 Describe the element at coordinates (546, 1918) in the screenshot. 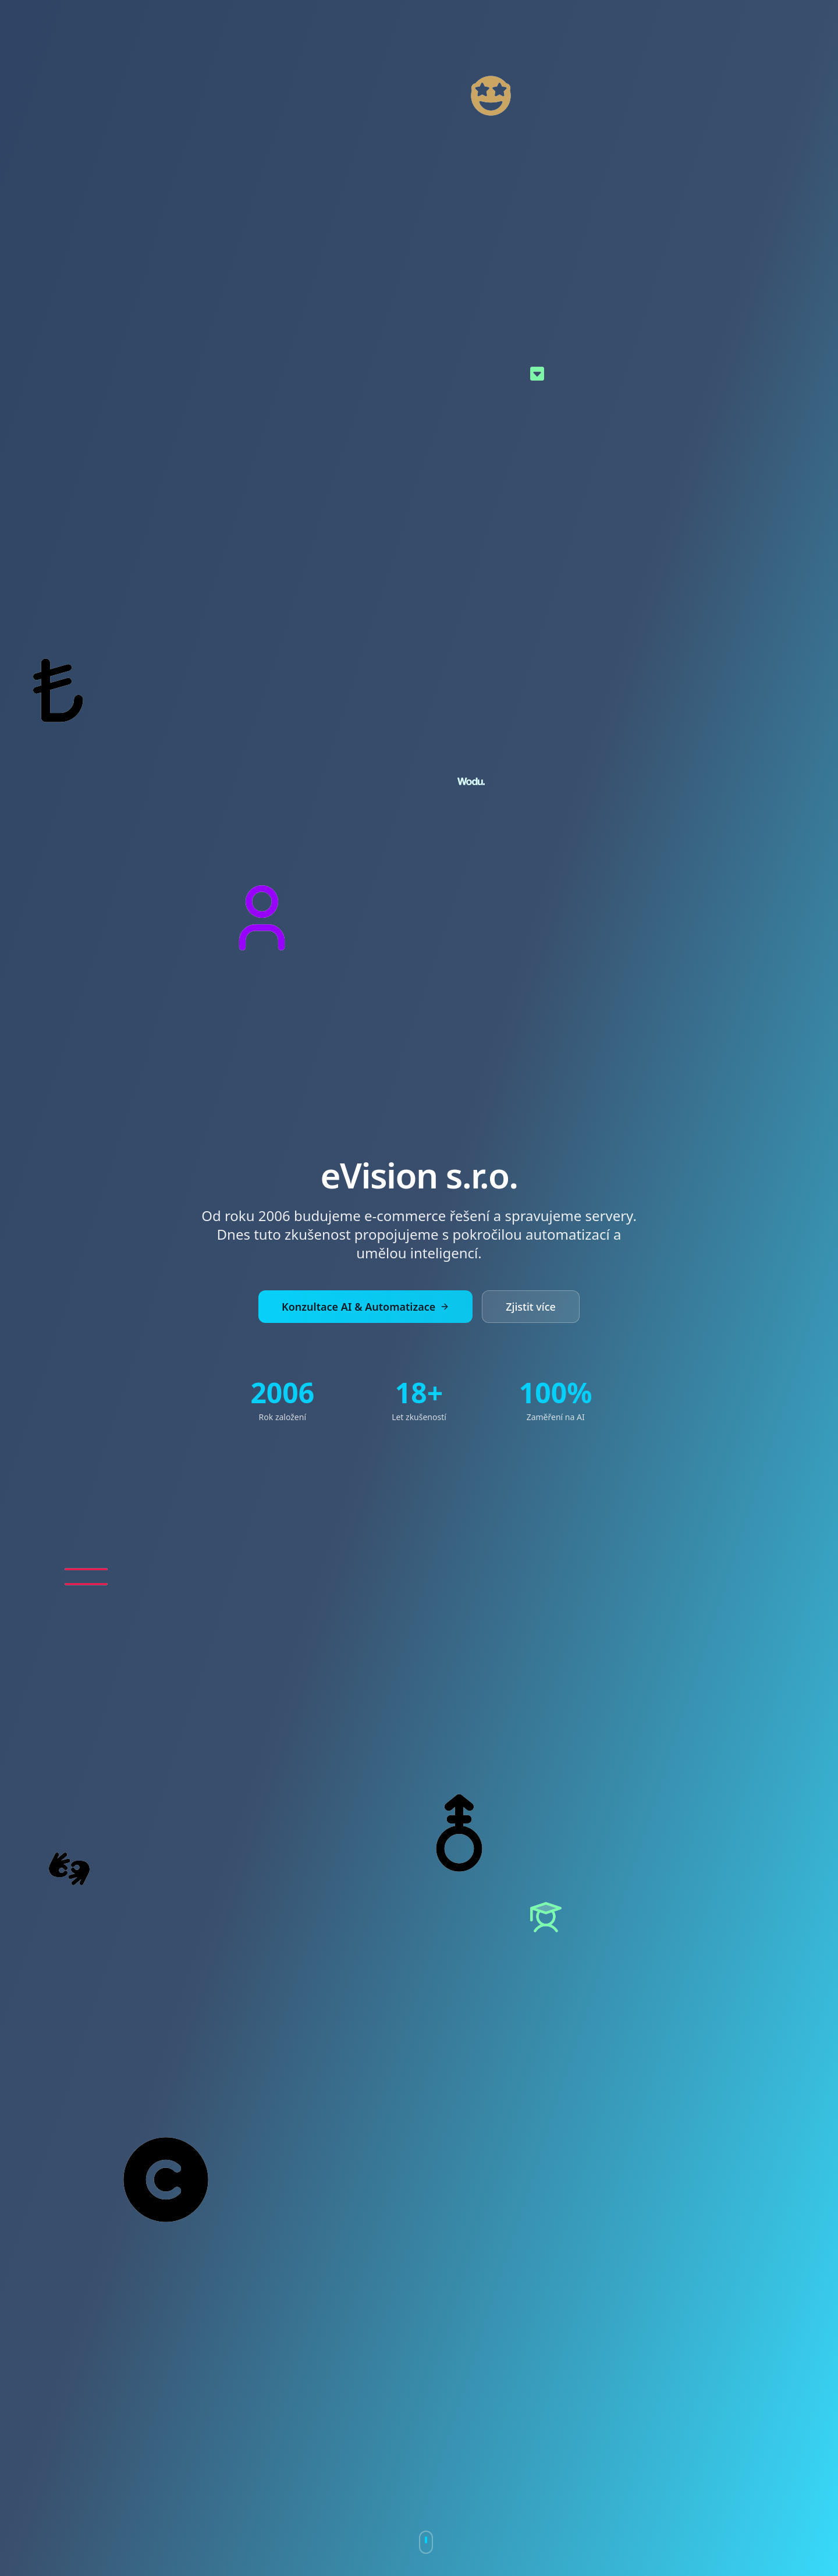

I see `view student profile or account` at that location.